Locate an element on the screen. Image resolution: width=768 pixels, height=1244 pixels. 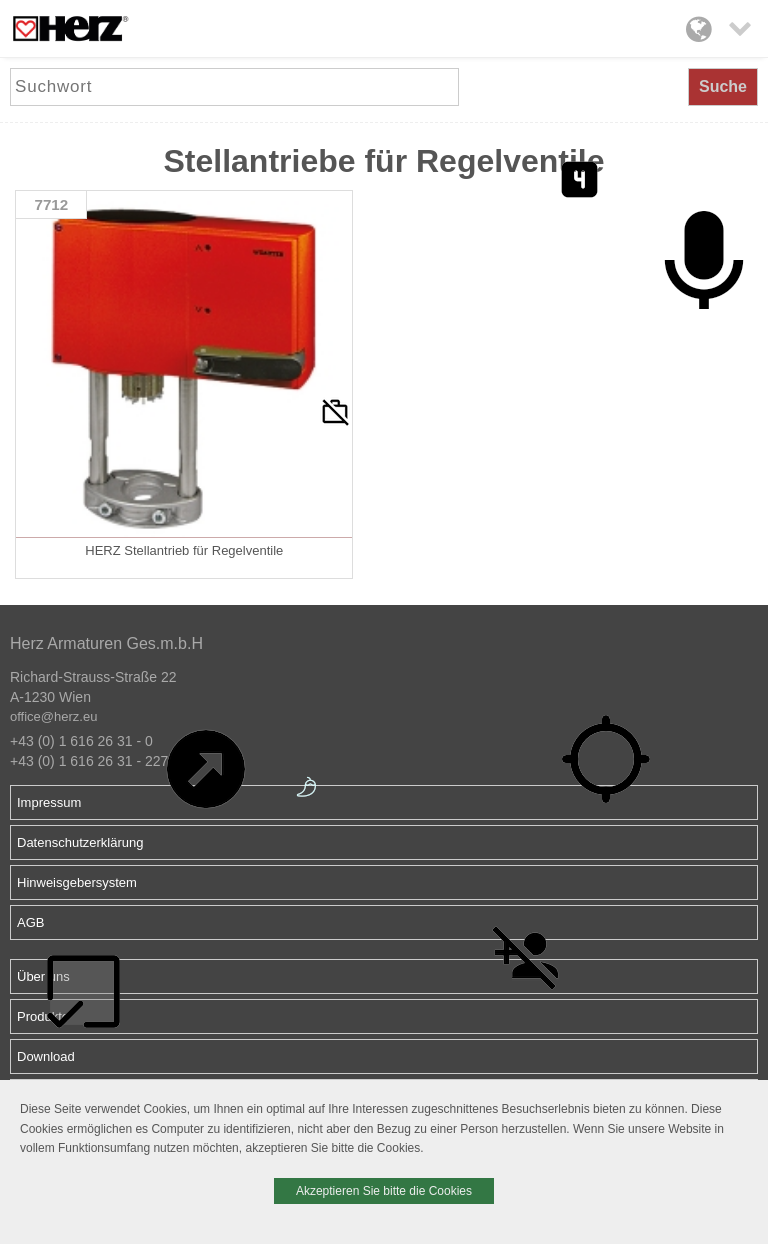
mark task as complete is located at coordinates (83, 991).